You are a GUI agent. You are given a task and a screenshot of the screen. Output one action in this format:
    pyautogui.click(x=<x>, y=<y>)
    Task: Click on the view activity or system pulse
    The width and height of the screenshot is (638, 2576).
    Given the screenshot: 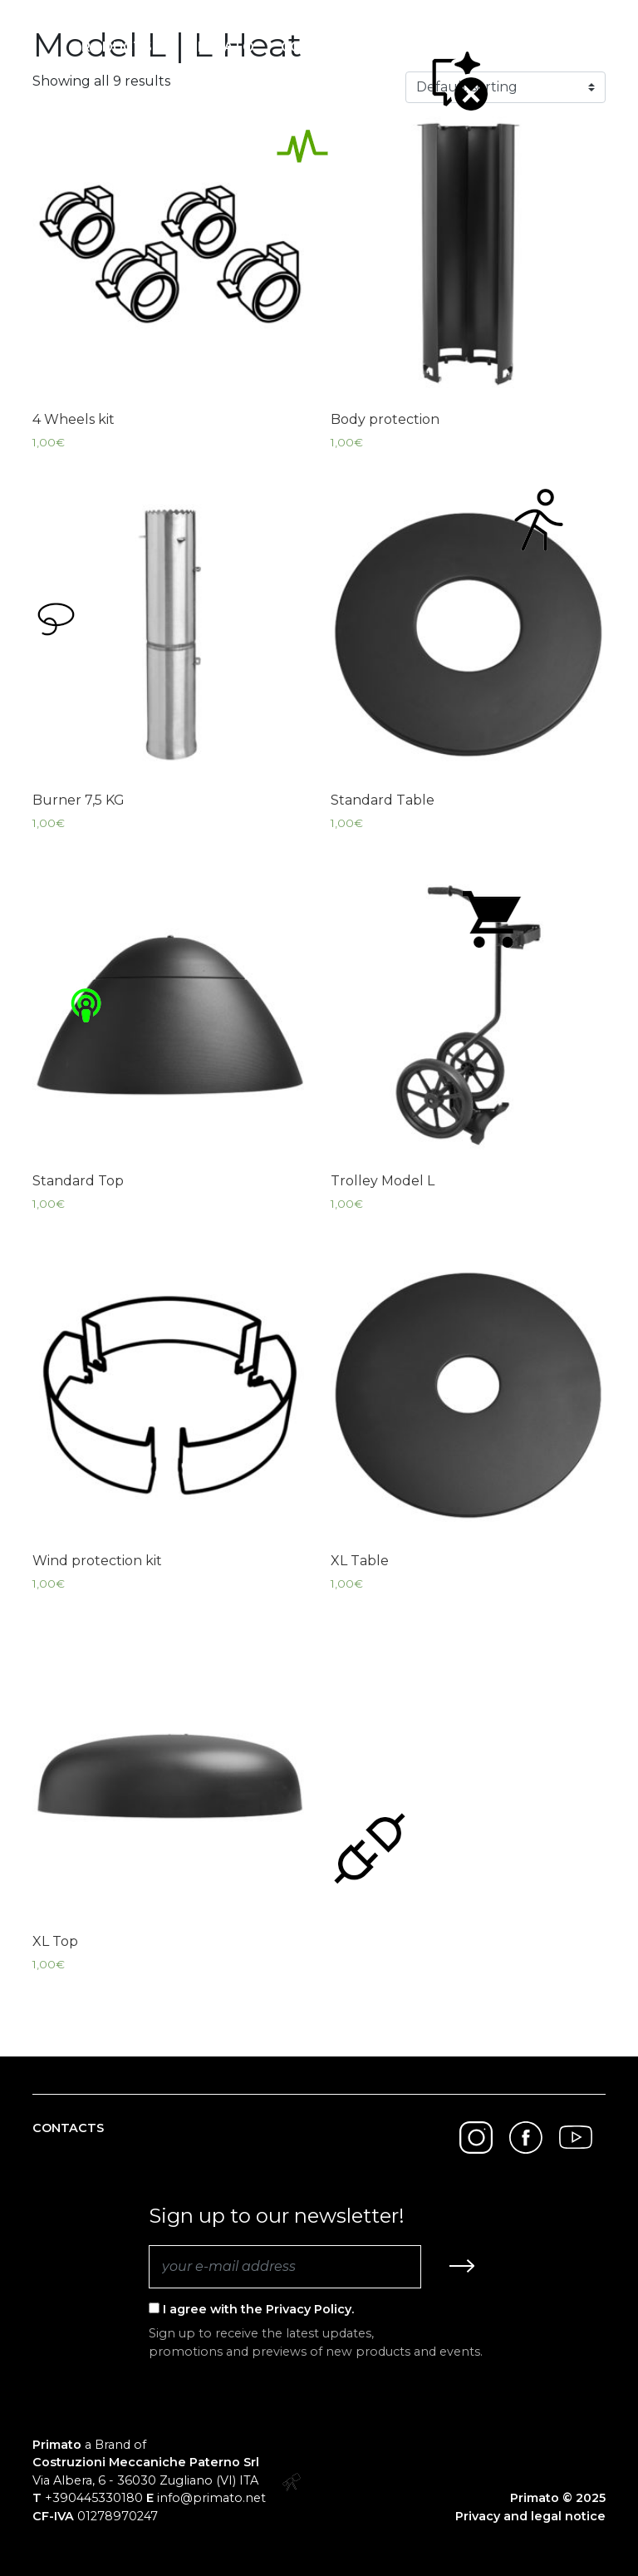 What is the action you would take?
    pyautogui.click(x=302, y=148)
    